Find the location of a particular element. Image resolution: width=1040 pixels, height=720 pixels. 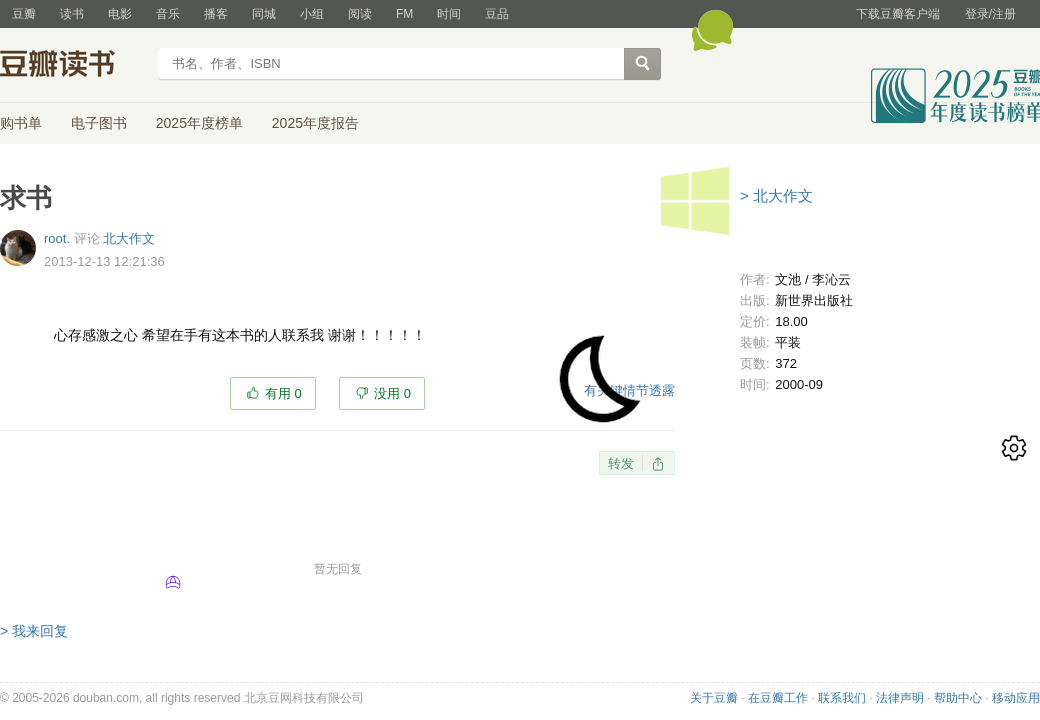

access app settings is located at coordinates (1014, 448).